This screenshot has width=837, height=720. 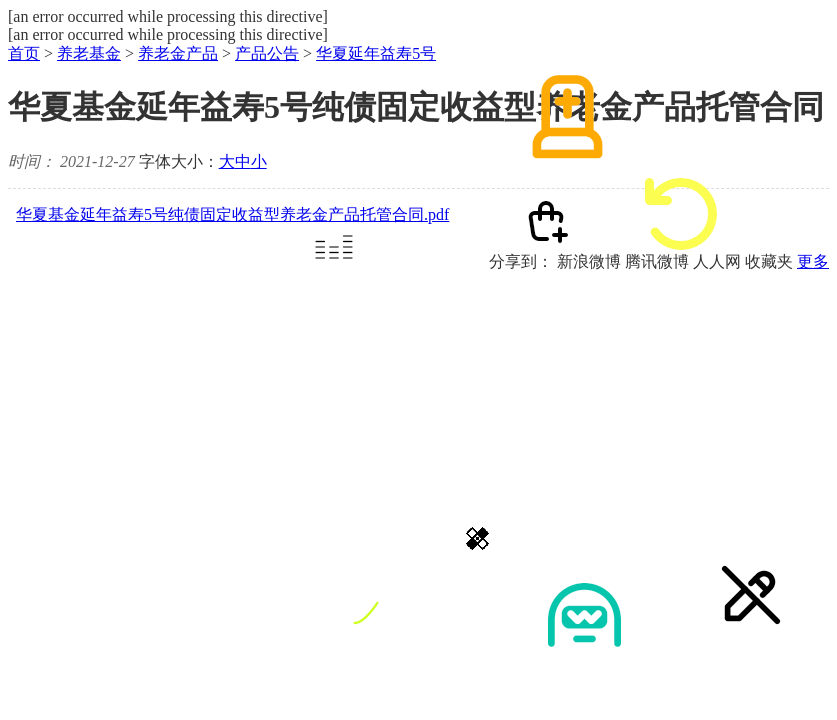 I want to click on adjust audio equalizer settings, so click(x=334, y=247).